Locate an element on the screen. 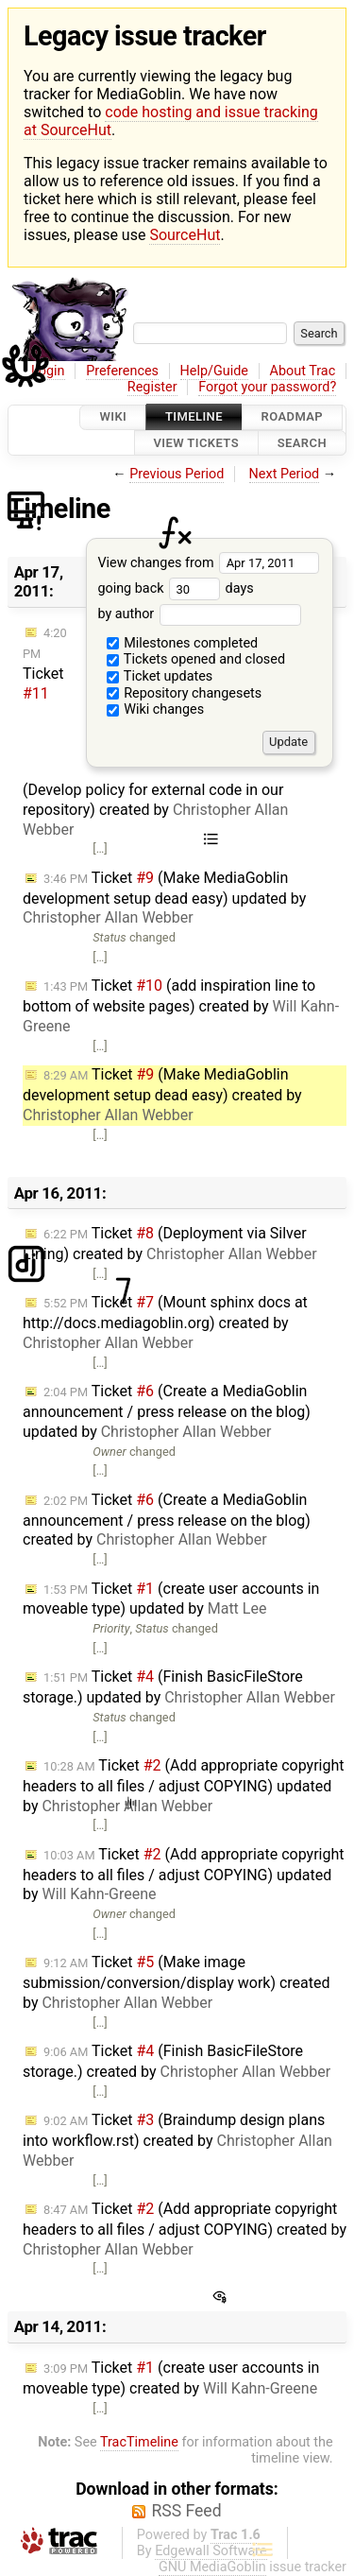  indicates item number 7 in a list or sequence is located at coordinates (123, 1290).